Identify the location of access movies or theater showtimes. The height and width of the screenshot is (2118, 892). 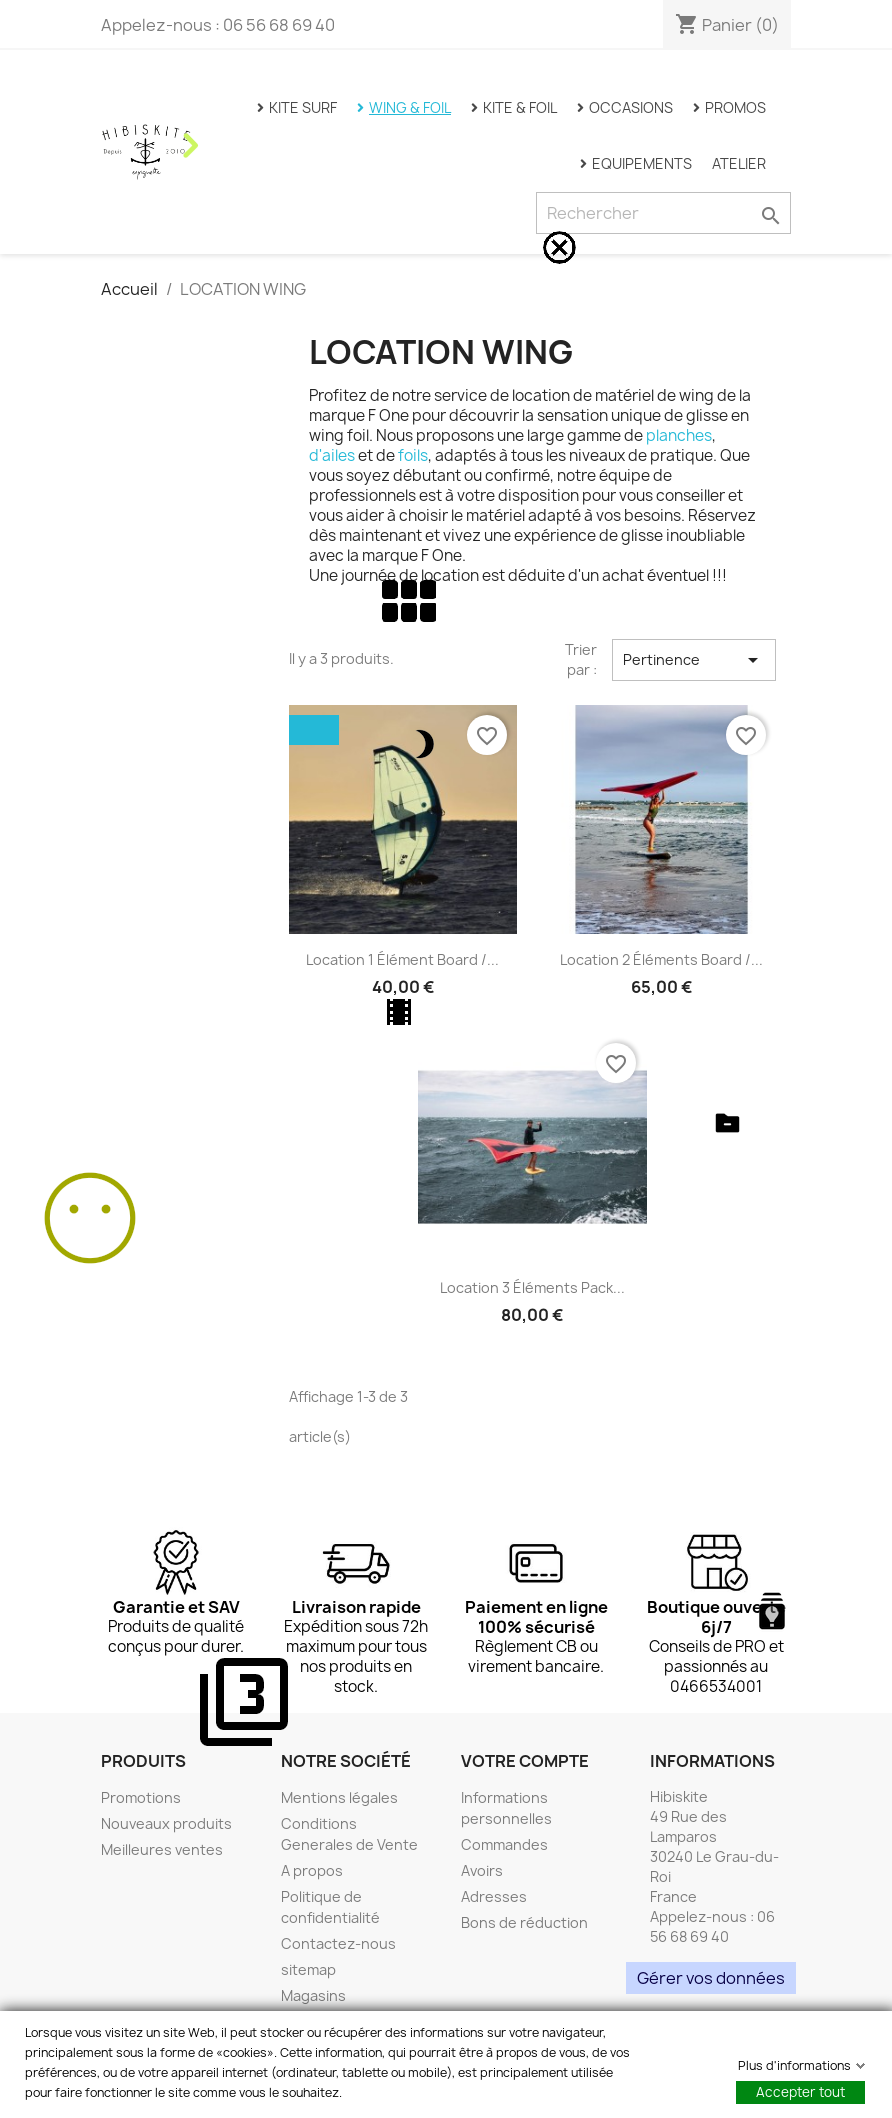
(399, 1012).